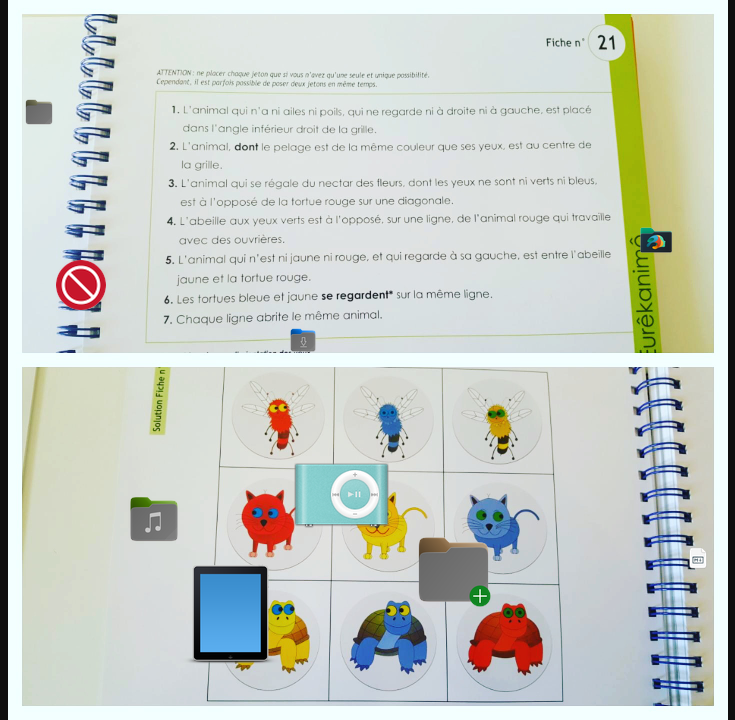 This screenshot has height=720, width=735. I want to click on create a new folder, so click(453, 569).